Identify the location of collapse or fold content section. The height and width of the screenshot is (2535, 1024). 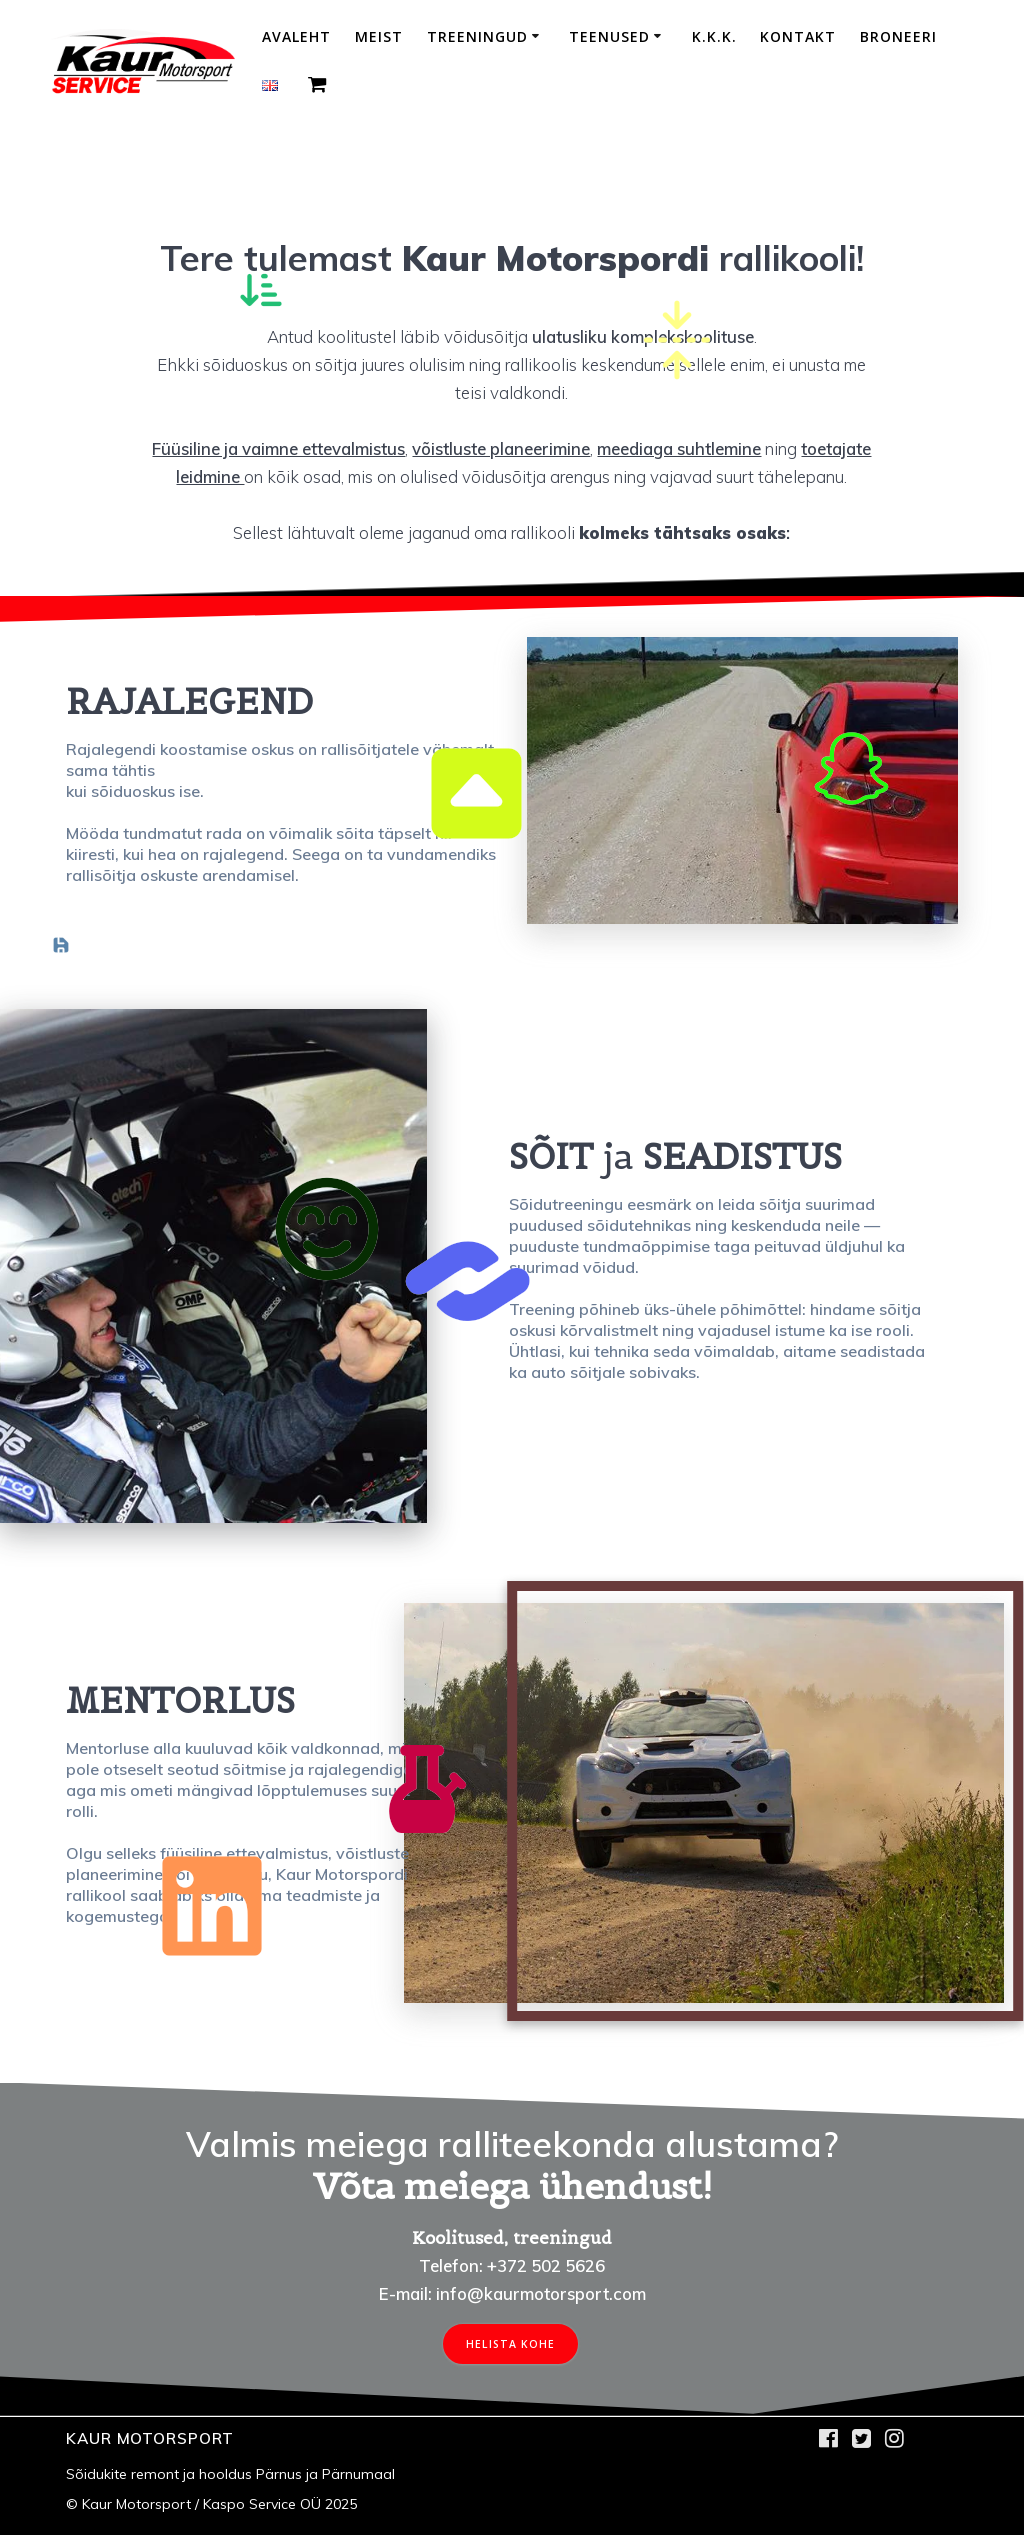
(677, 340).